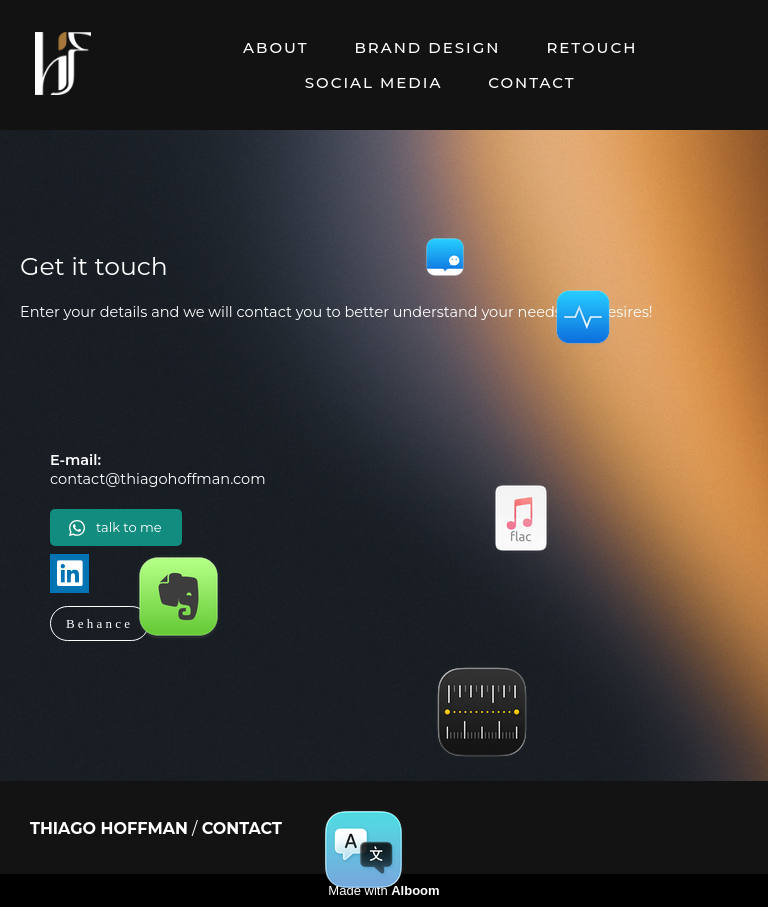  Describe the element at coordinates (363, 849) in the screenshot. I see `open the translate app` at that location.